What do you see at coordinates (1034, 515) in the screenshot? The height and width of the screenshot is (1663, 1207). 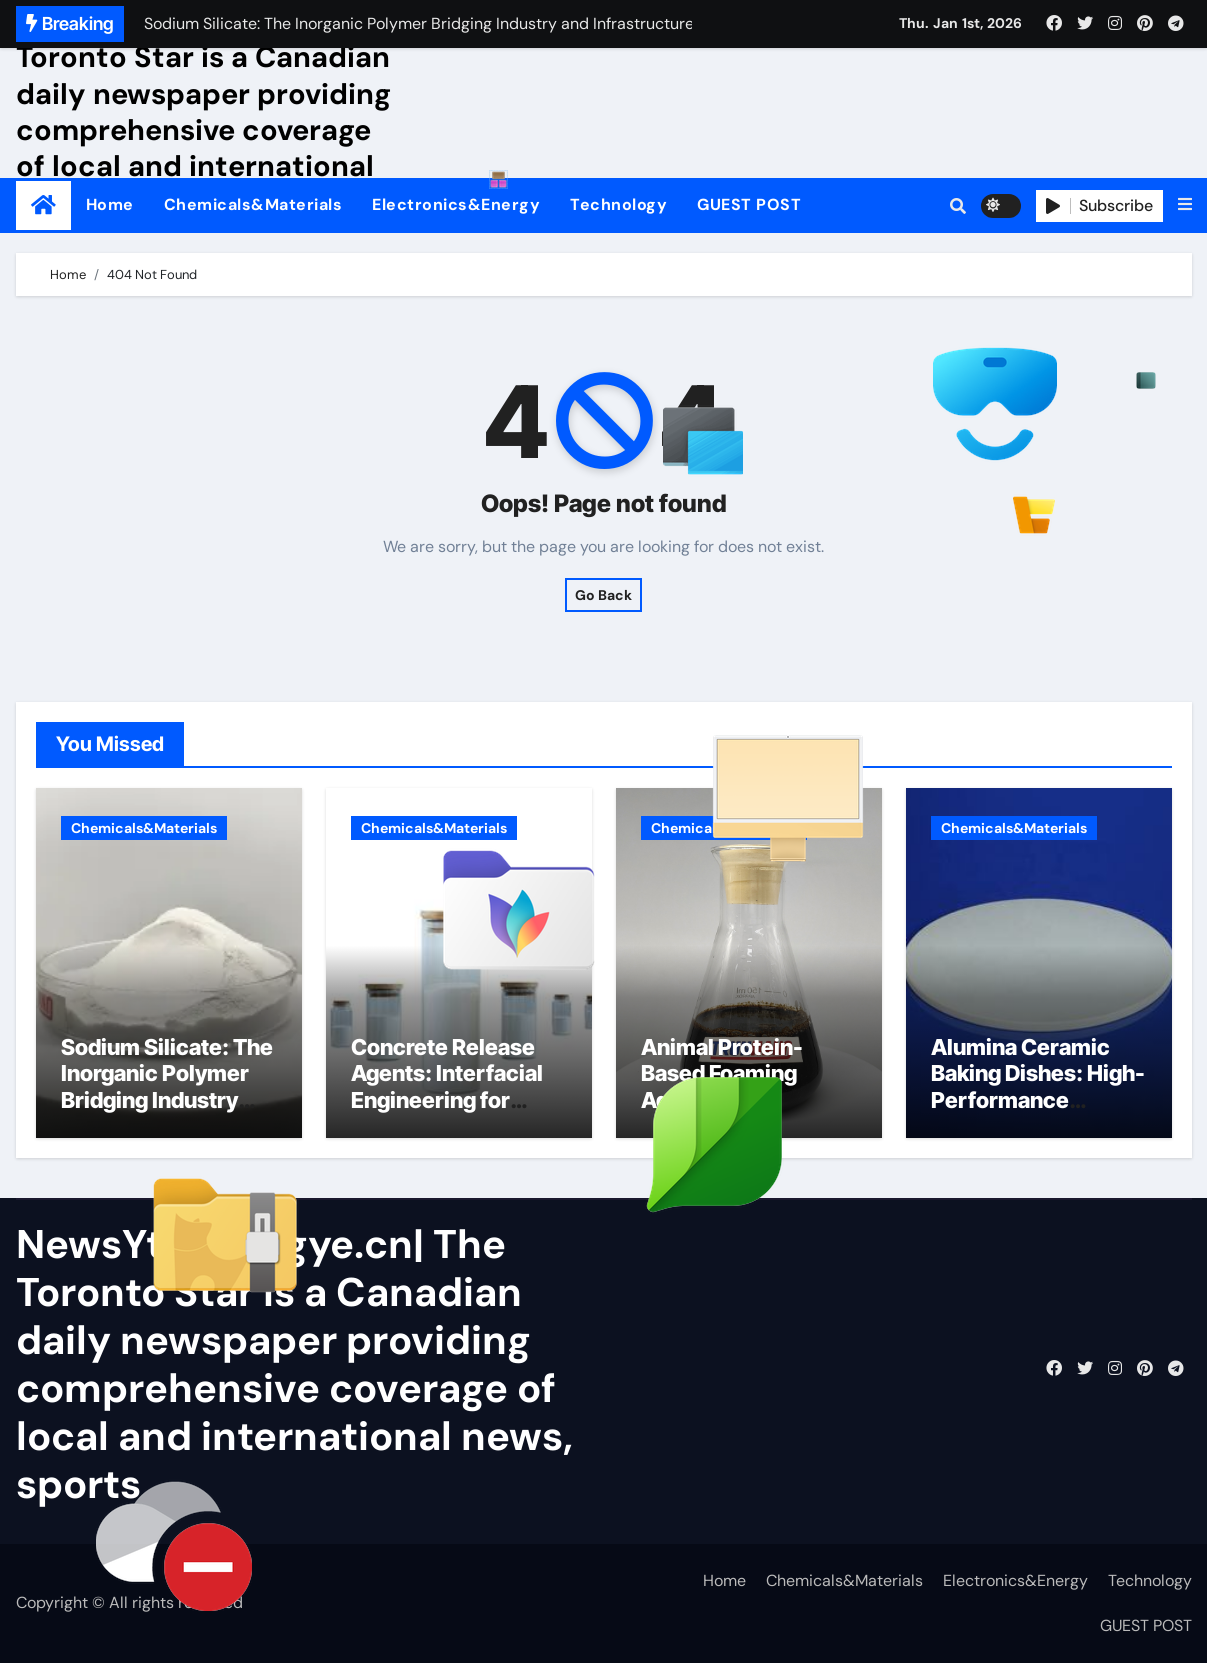 I see `open the commerce or shopping app` at bounding box center [1034, 515].